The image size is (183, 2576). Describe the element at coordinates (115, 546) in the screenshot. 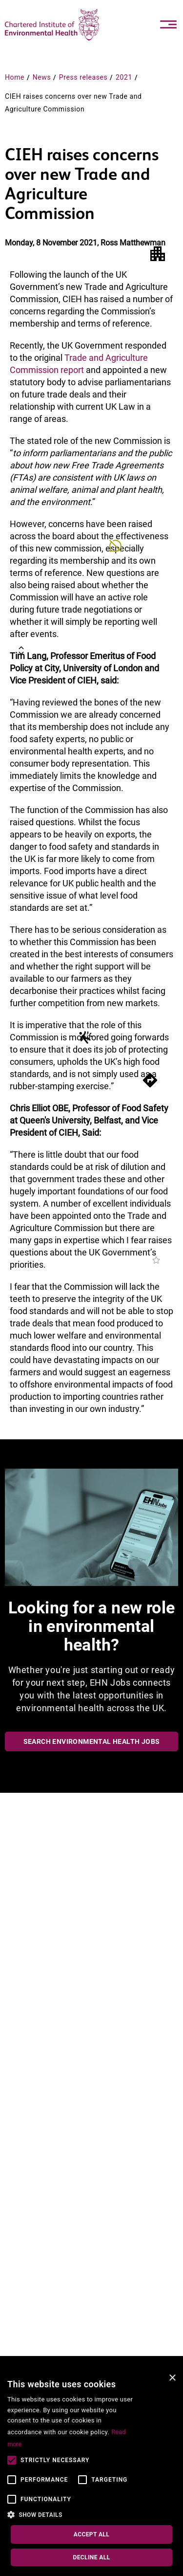

I see `mute or disable chat notifications` at that location.